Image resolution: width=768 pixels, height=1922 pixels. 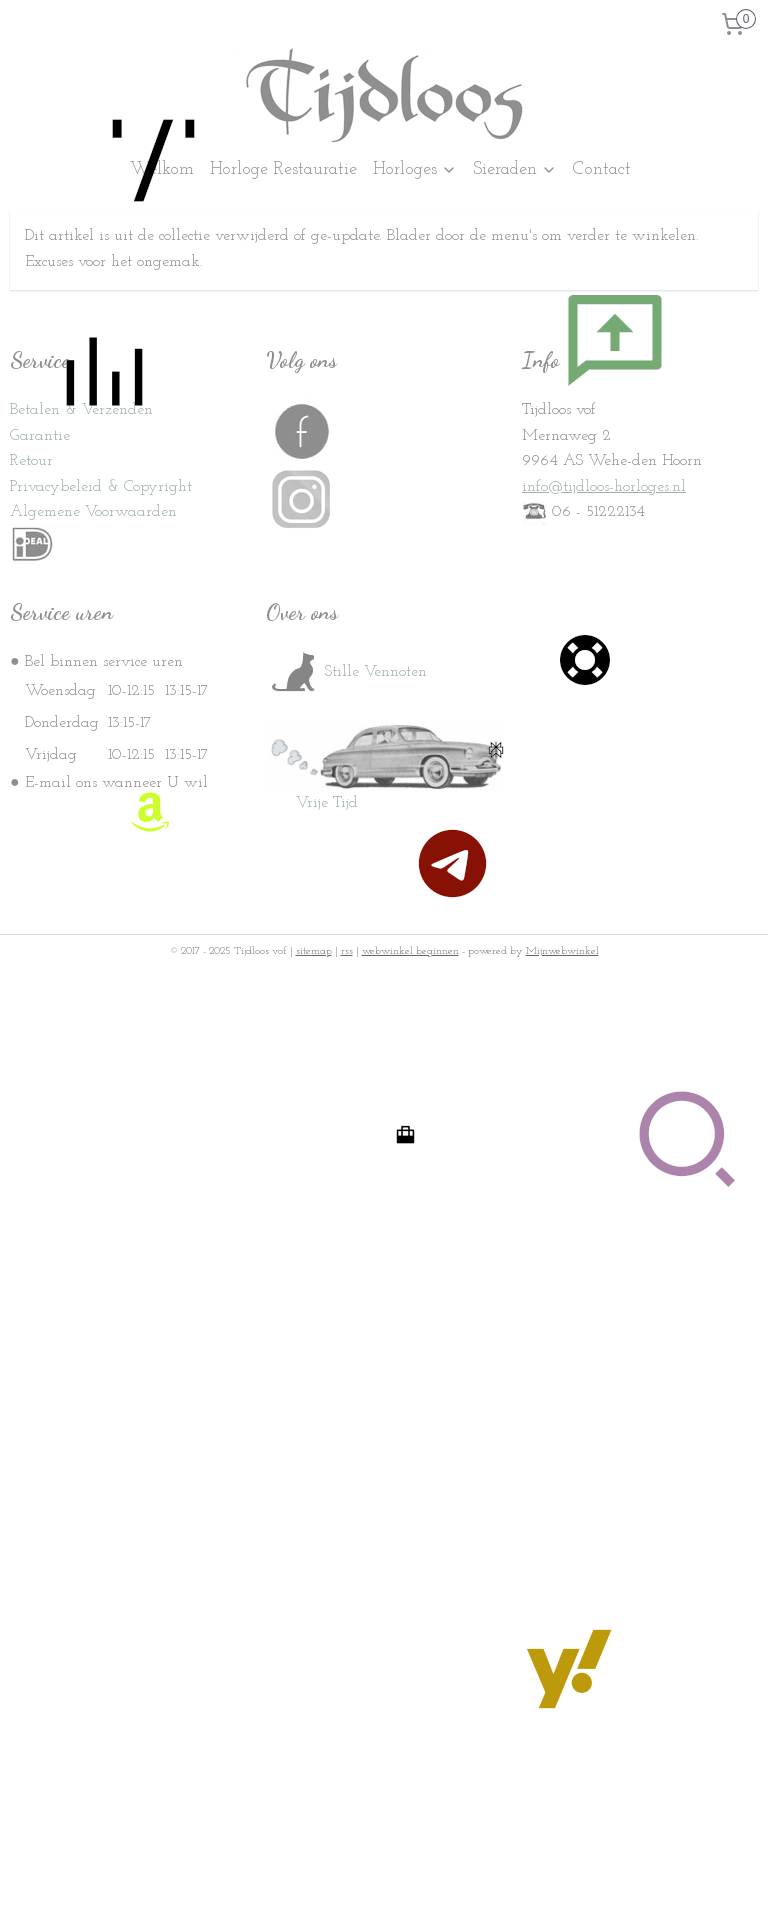 What do you see at coordinates (569, 1669) in the screenshot?
I see `open yahoo app or website` at bounding box center [569, 1669].